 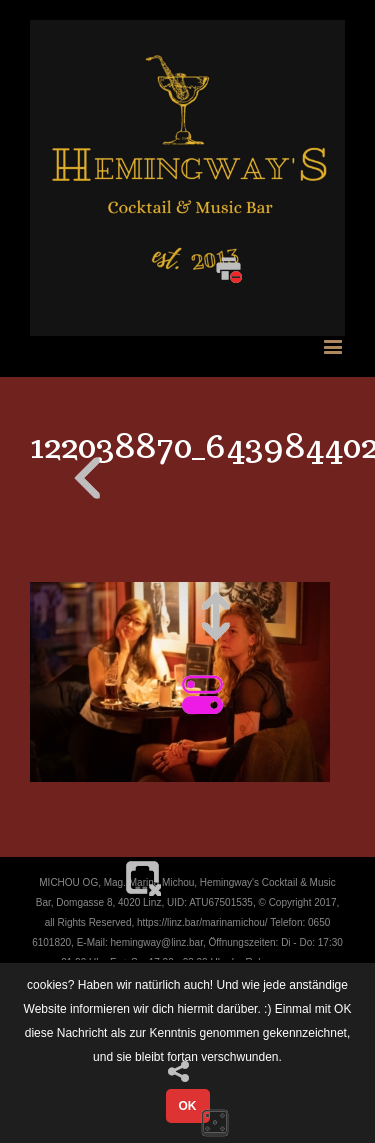 What do you see at coordinates (216, 616) in the screenshot?
I see `flip object vertically` at bounding box center [216, 616].